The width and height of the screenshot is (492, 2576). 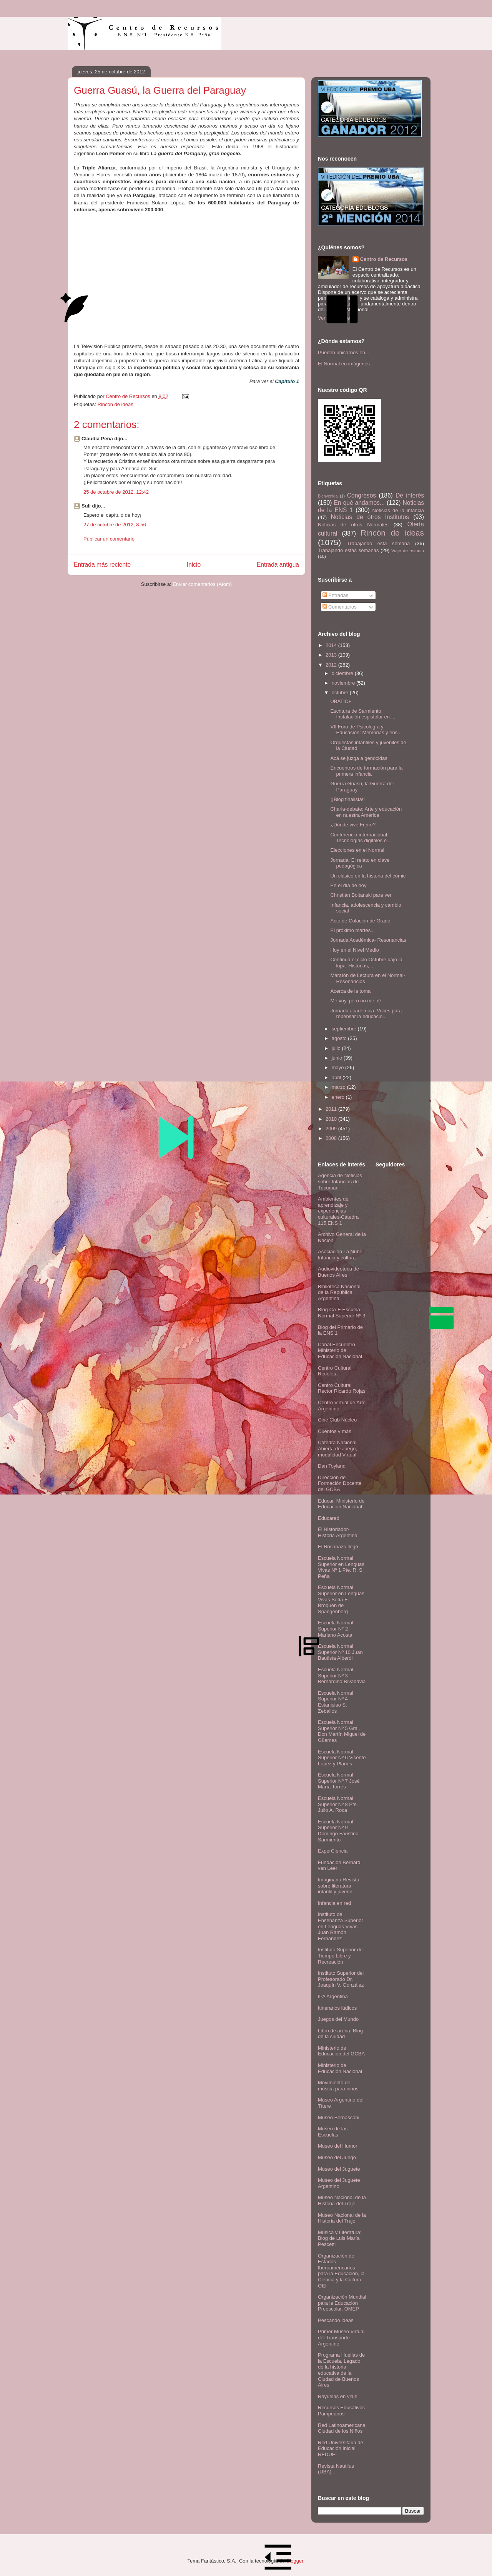 I want to click on skip to the next track, so click(x=177, y=1137).